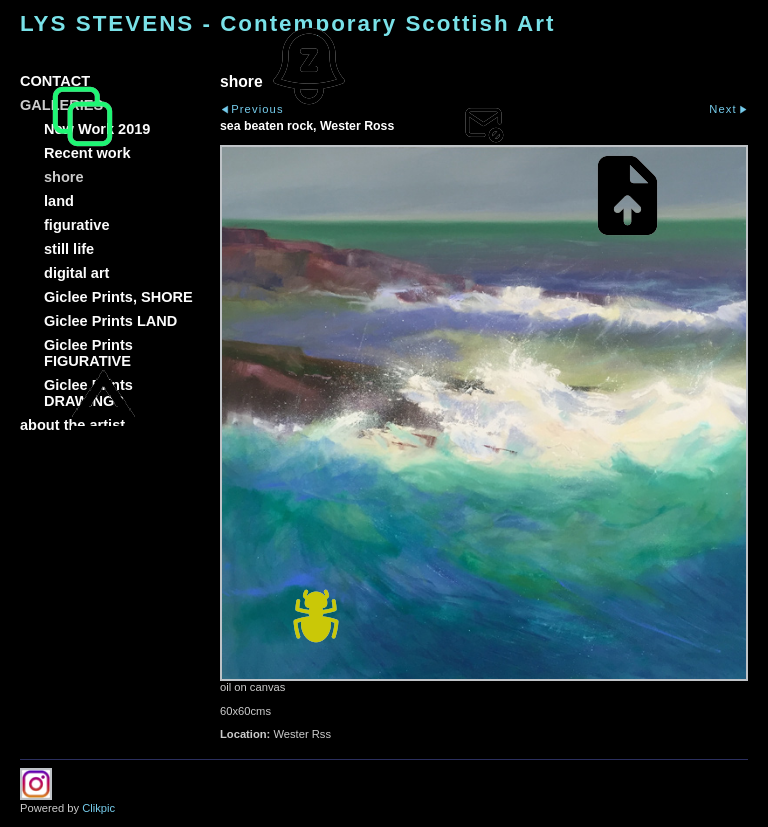  Describe the element at coordinates (627, 195) in the screenshot. I see `upload a file` at that location.